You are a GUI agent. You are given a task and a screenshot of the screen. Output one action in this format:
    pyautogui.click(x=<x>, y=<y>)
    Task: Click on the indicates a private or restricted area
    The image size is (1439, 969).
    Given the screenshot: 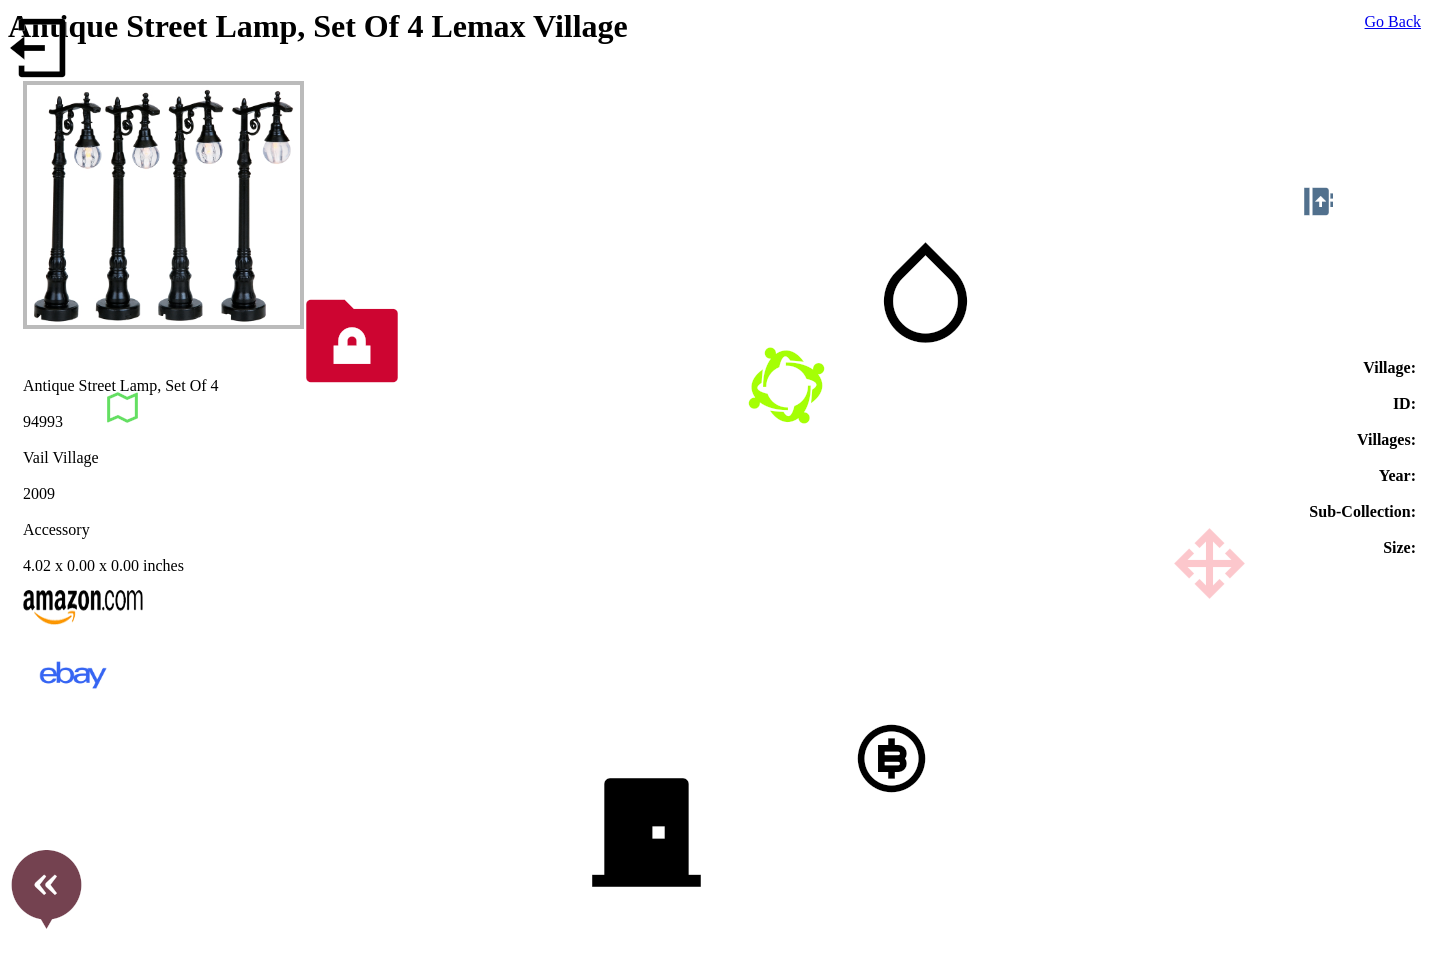 What is the action you would take?
    pyautogui.click(x=646, y=832)
    